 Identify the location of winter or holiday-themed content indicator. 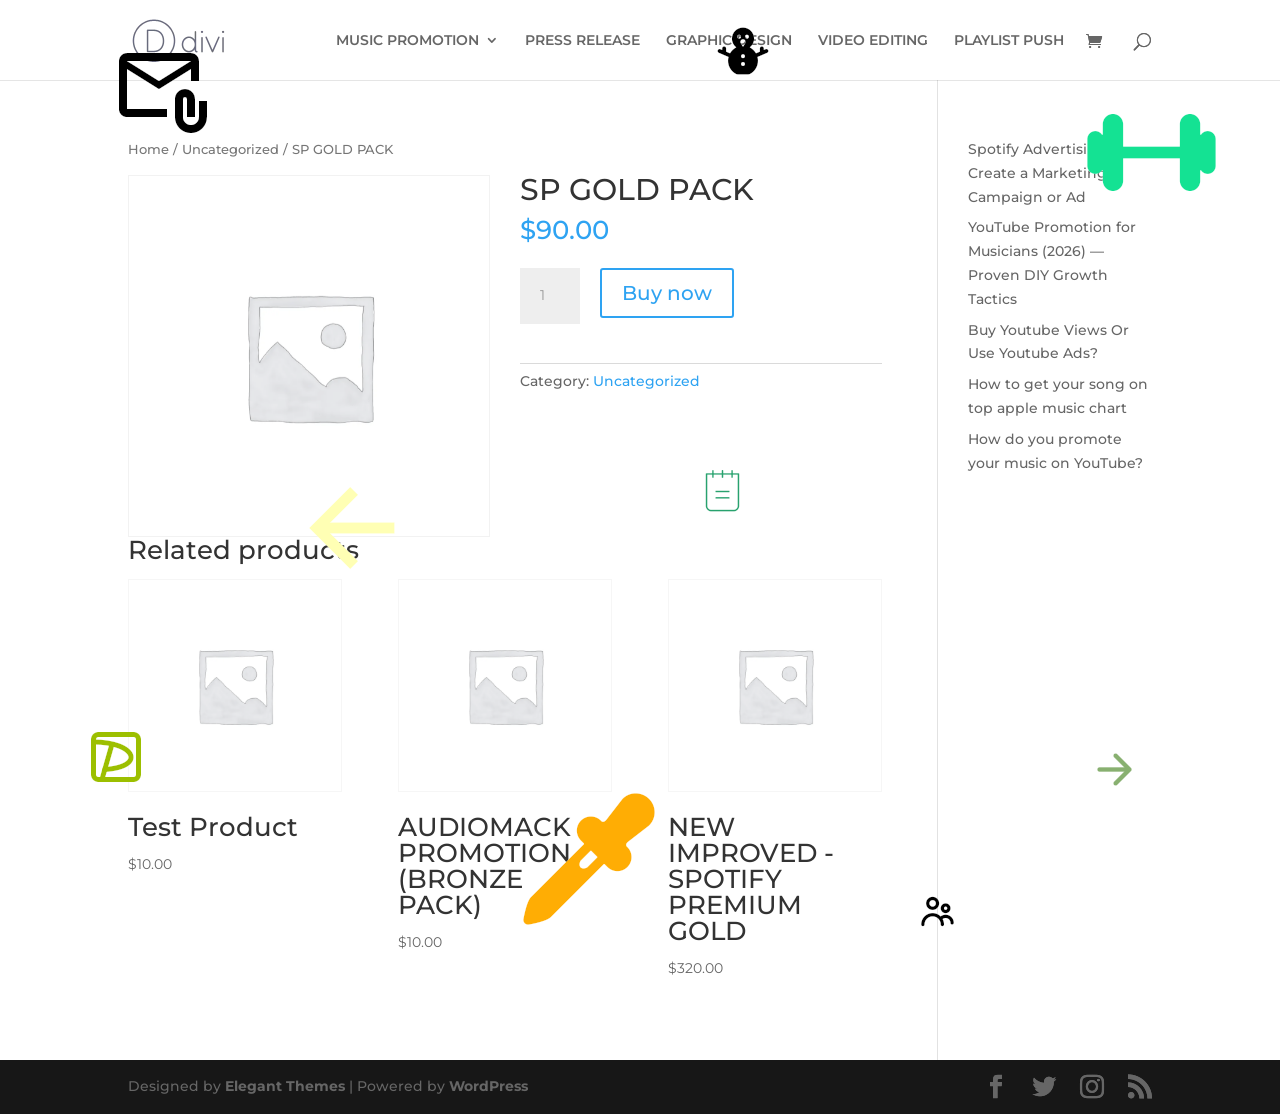
(743, 51).